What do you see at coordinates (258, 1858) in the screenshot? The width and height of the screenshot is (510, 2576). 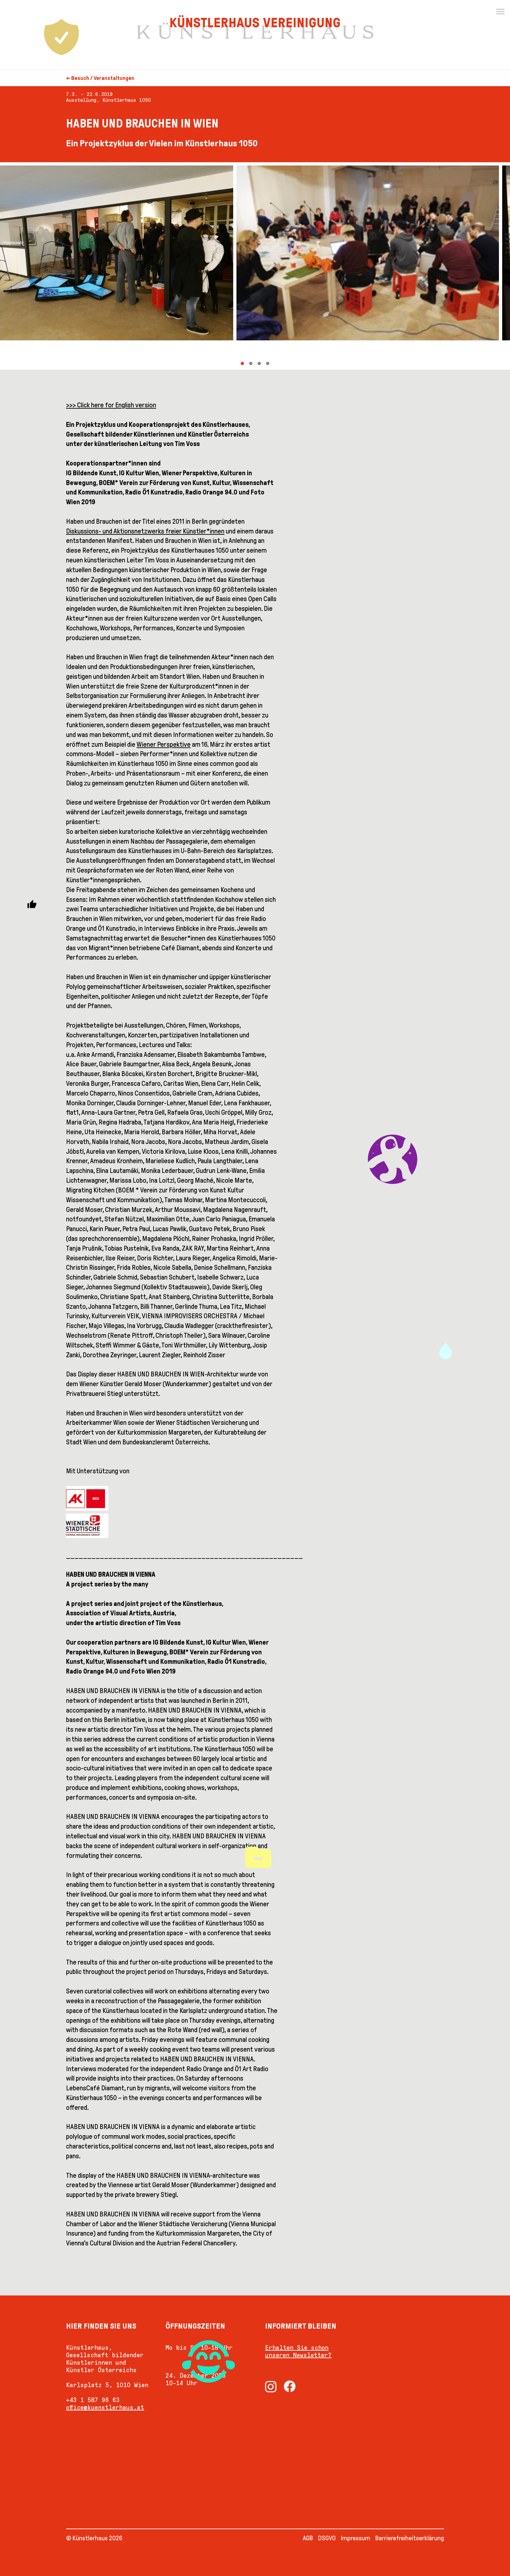 I see `remove a folder` at bounding box center [258, 1858].